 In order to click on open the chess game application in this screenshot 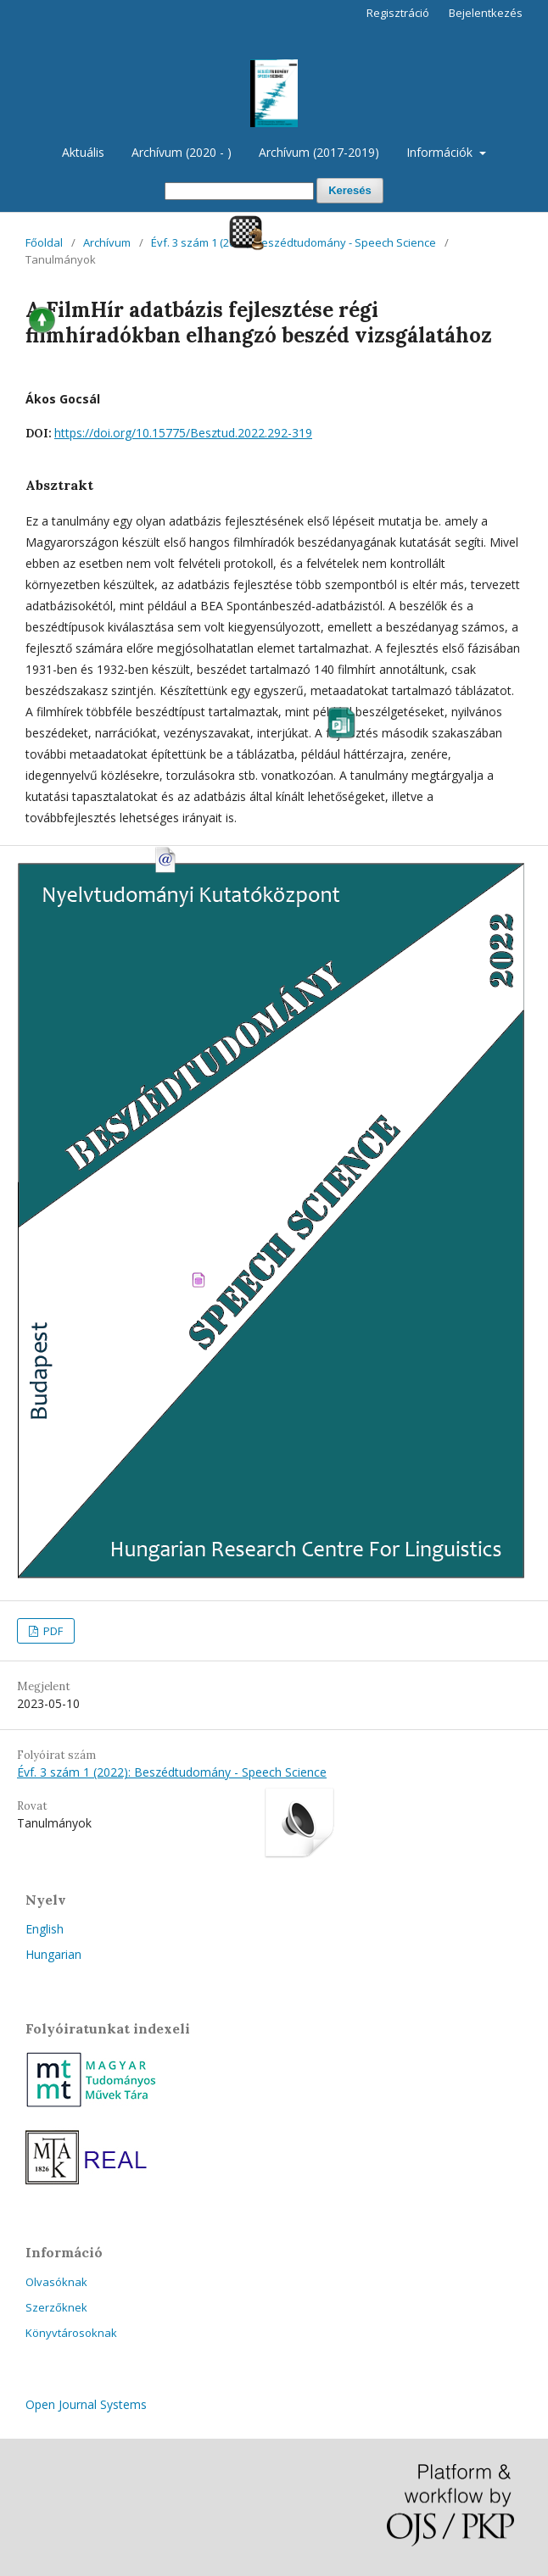, I will do `click(245, 231)`.